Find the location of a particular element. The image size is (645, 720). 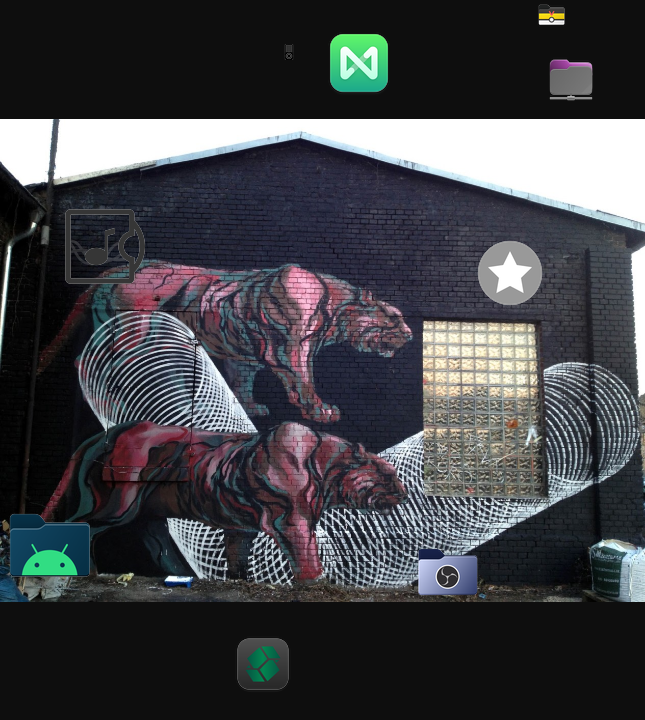

open OBS Studio project files folder is located at coordinates (447, 573).